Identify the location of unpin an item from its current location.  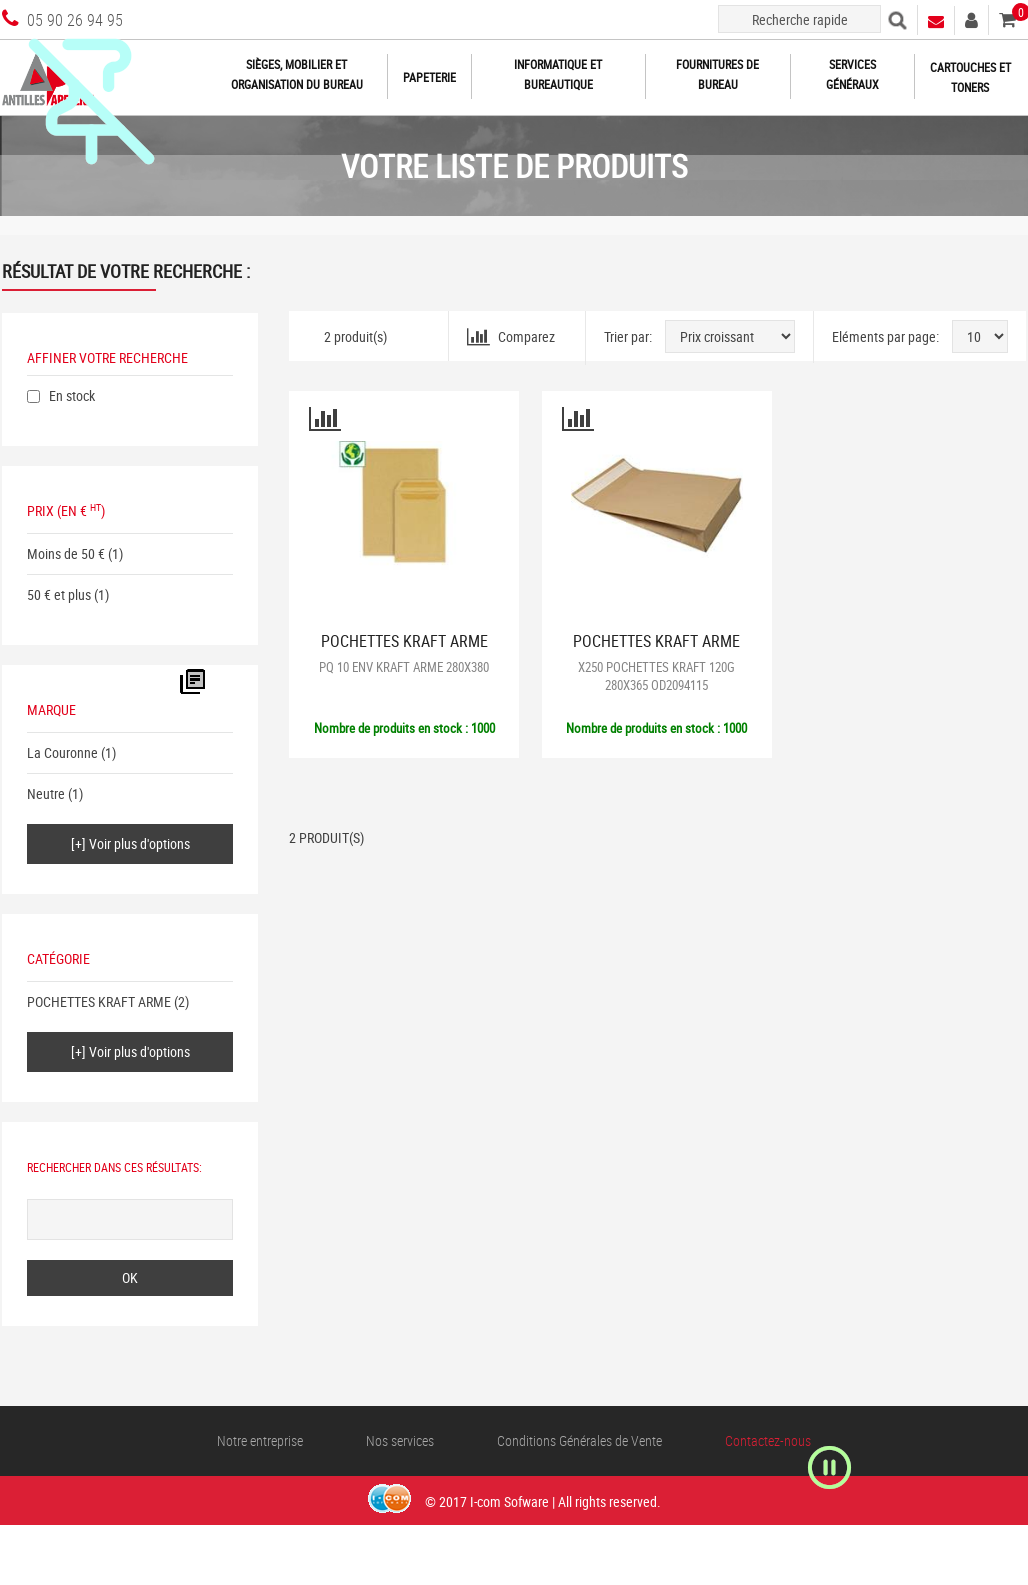
(91, 101).